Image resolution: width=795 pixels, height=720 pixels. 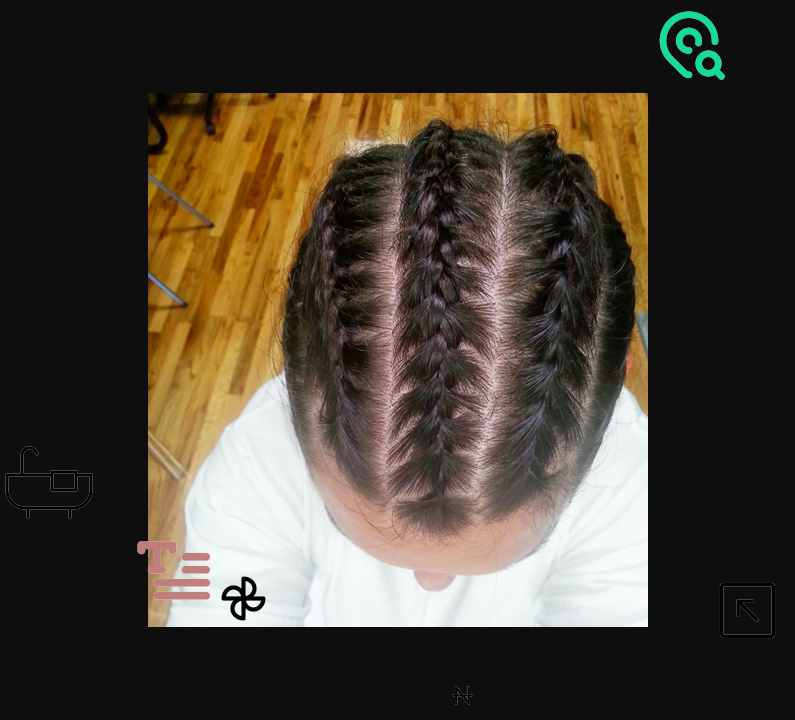 I want to click on search for a location on the map, so click(x=689, y=44).